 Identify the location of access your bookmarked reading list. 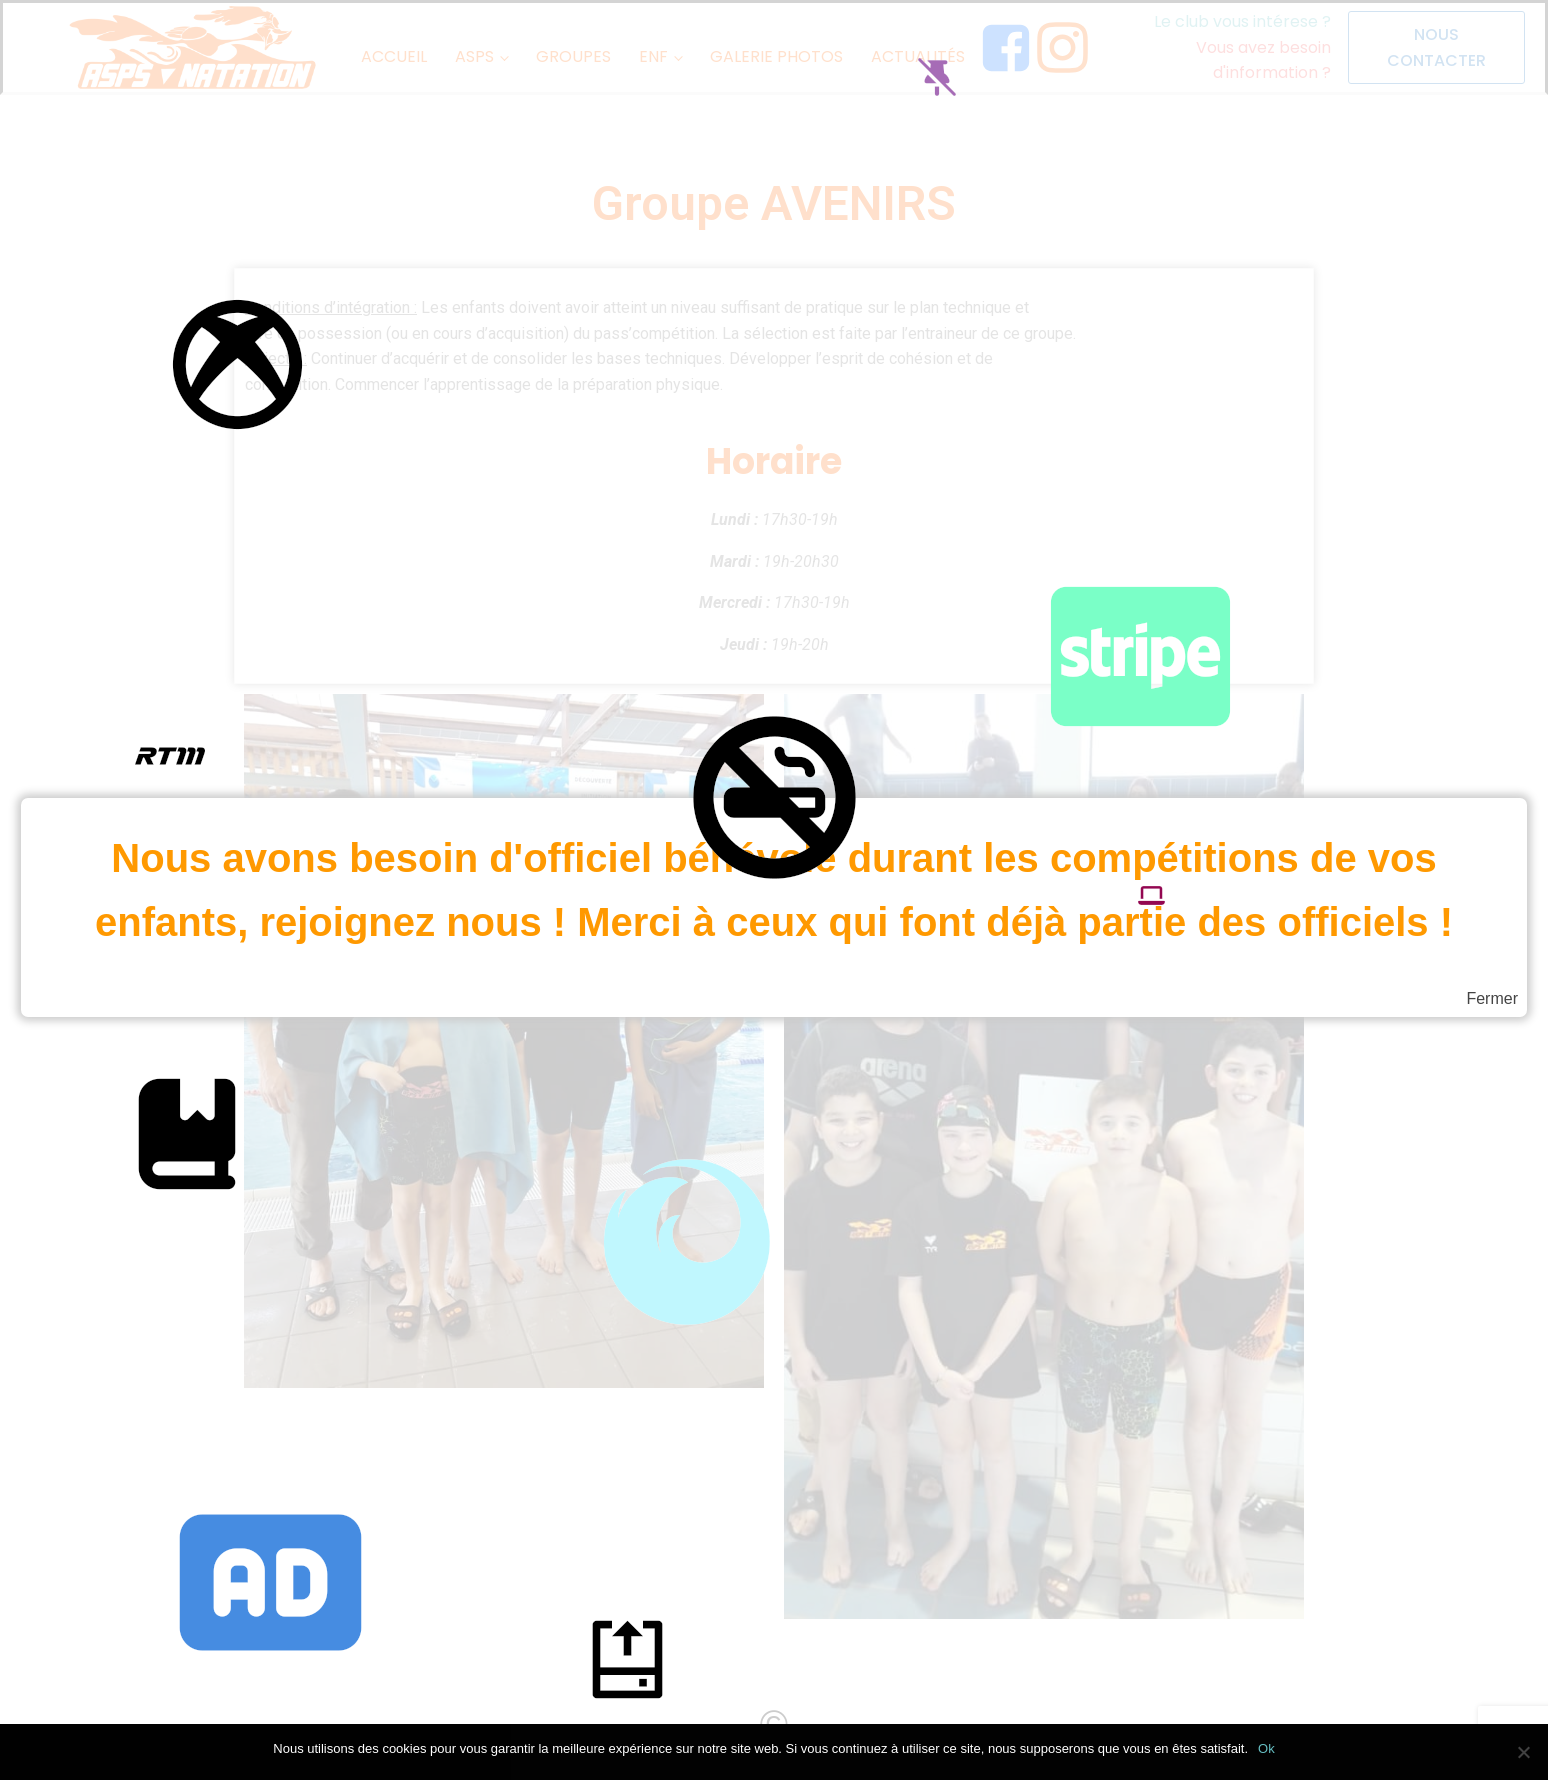
(187, 1134).